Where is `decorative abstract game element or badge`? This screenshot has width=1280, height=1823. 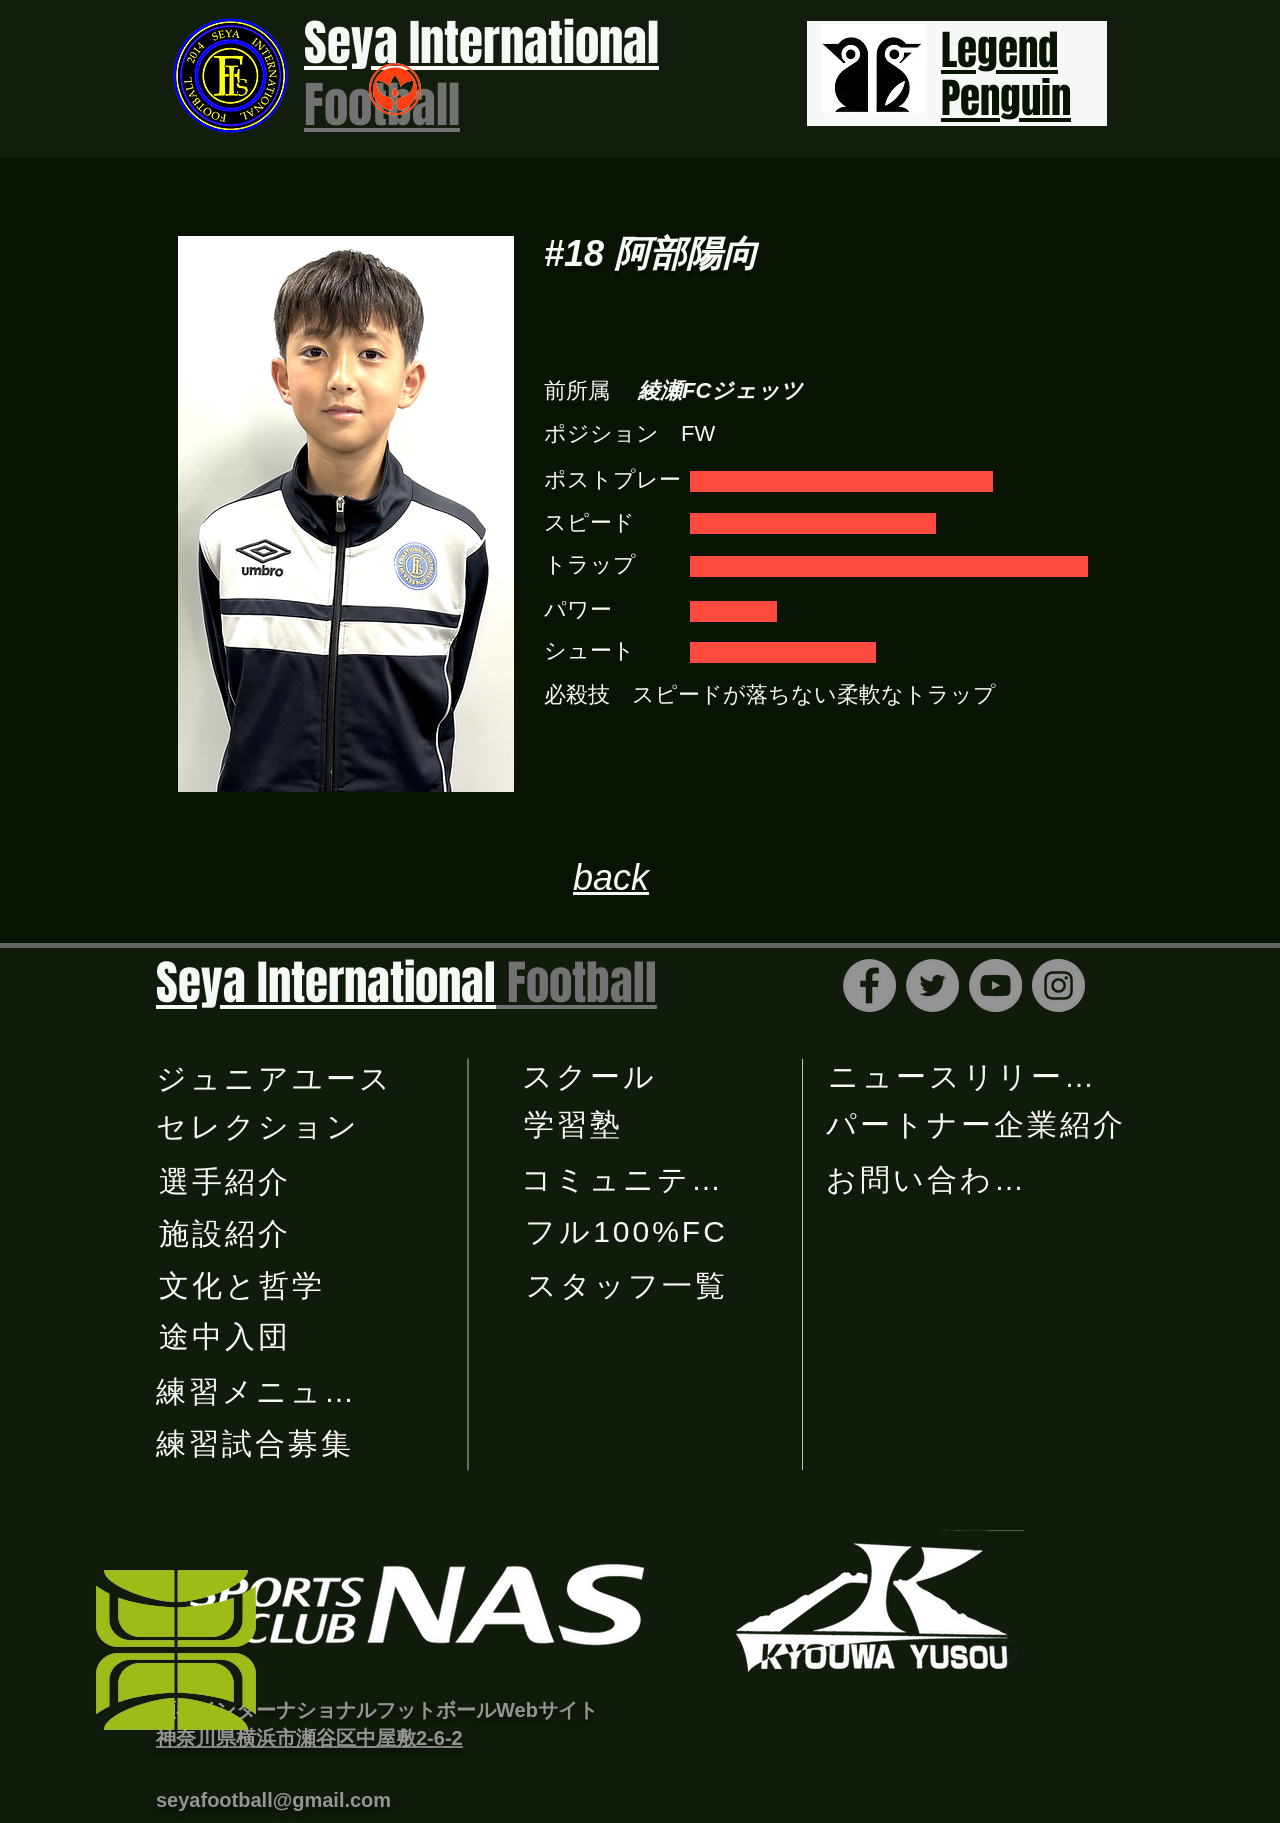
decorative abstract game element or badge is located at coordinates (176, 1650).